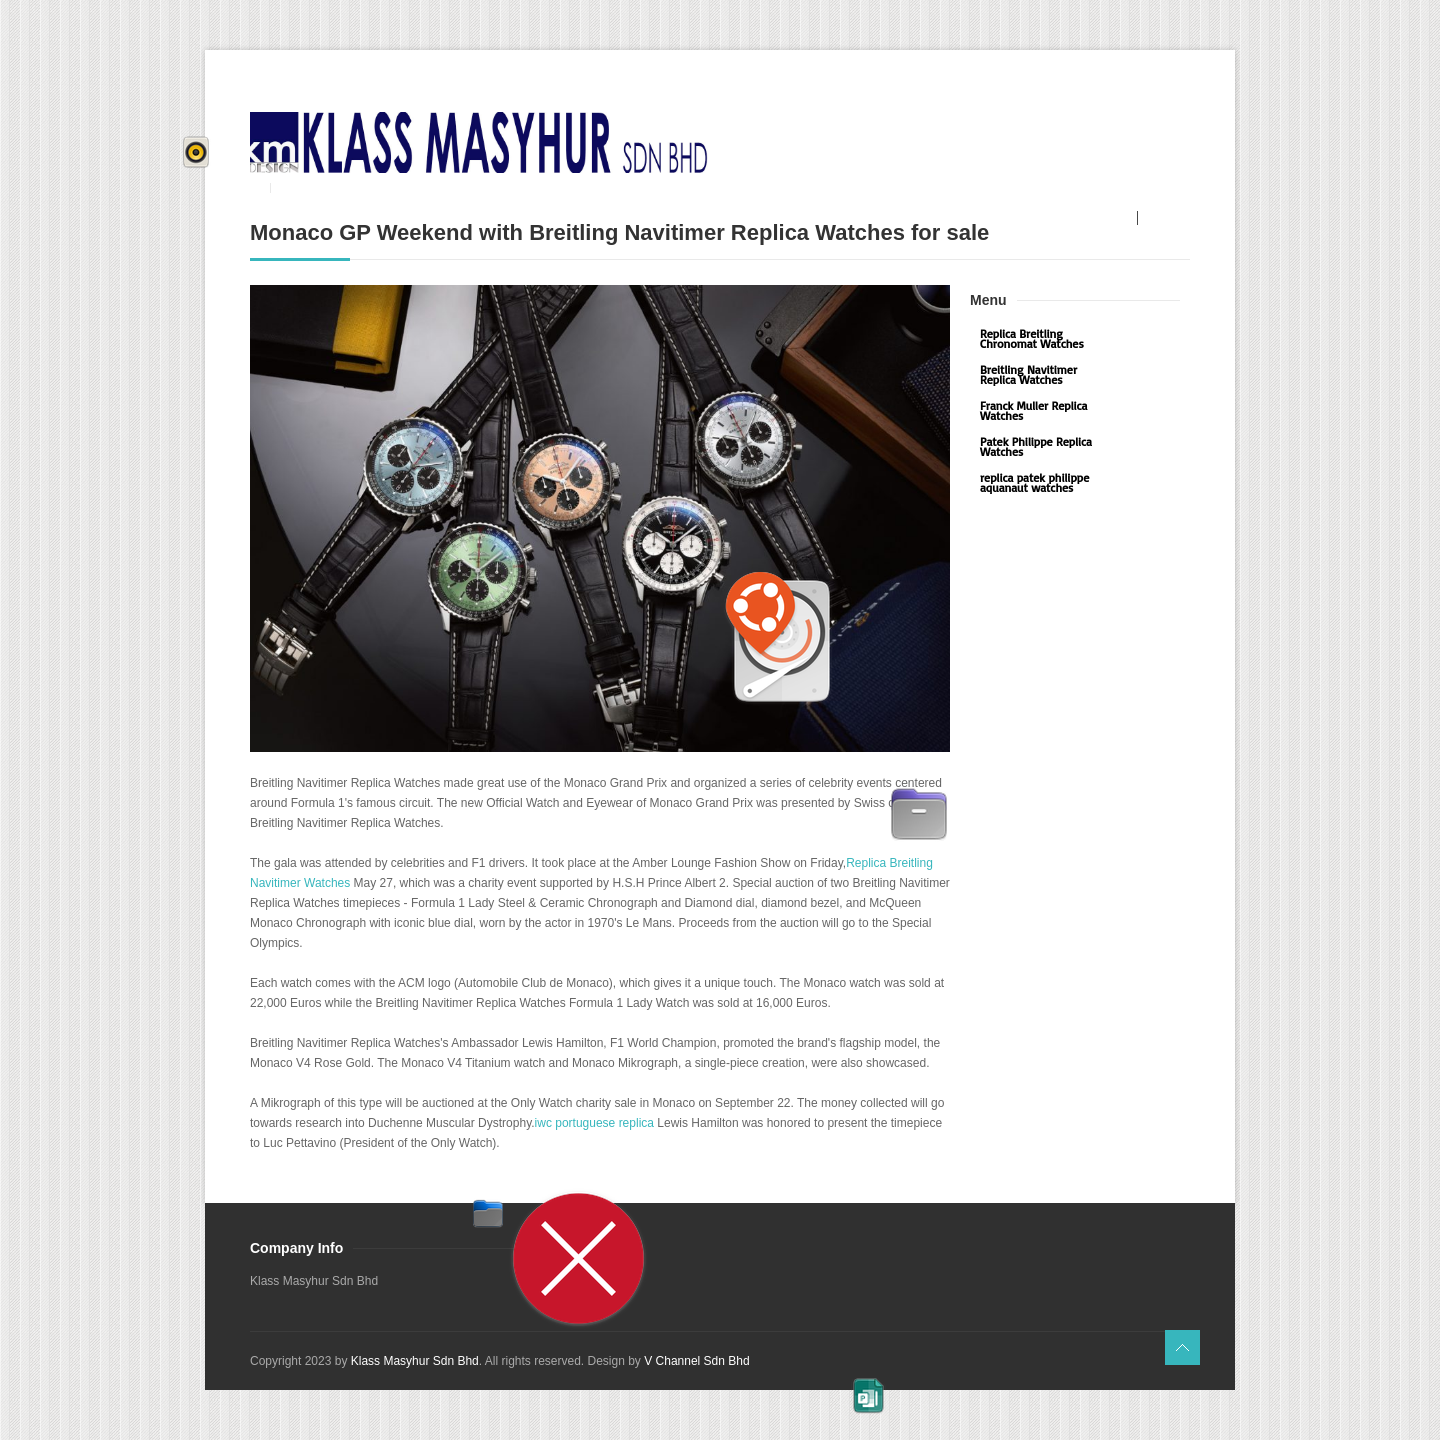 The height and width of the screenshot is (1440, 1440). I want to click on open the nautilus file manager, so click(919, 814).